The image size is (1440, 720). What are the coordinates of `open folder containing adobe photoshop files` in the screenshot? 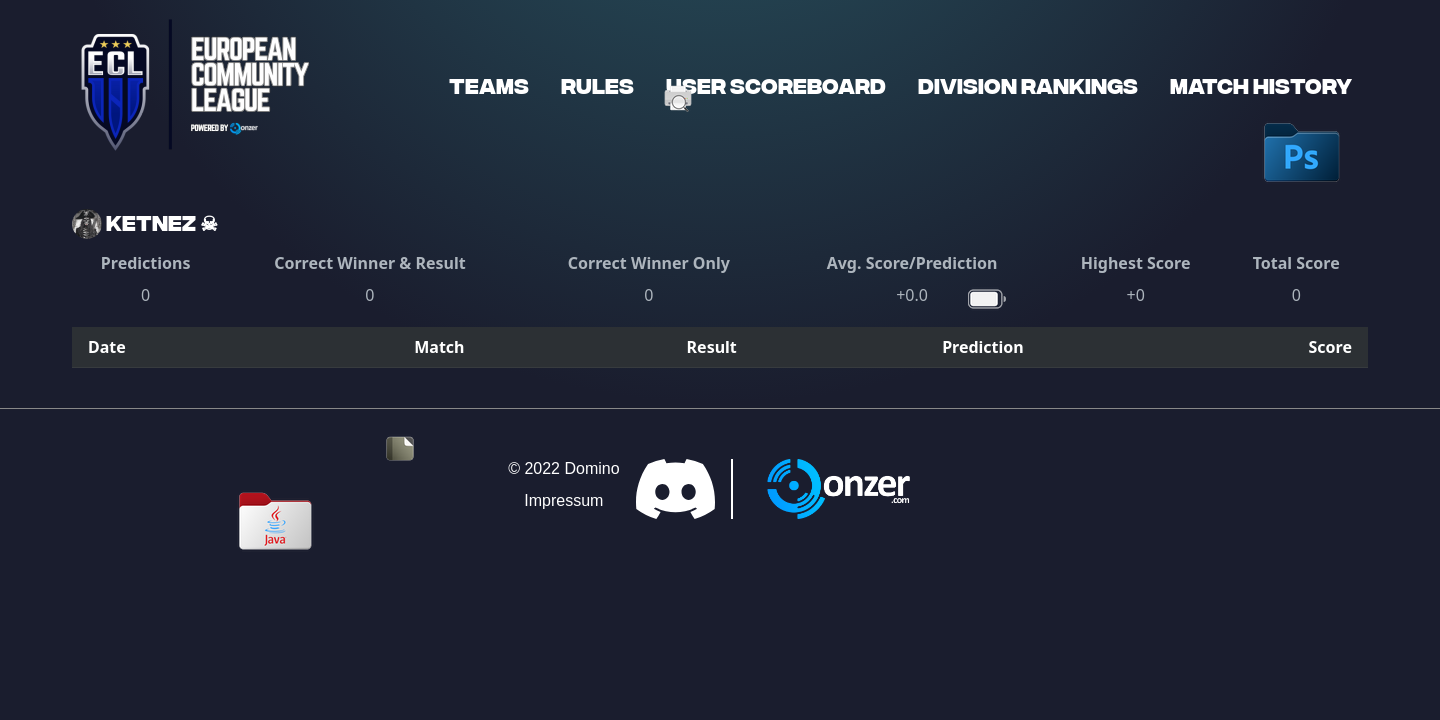 It's located at (1301, 154).